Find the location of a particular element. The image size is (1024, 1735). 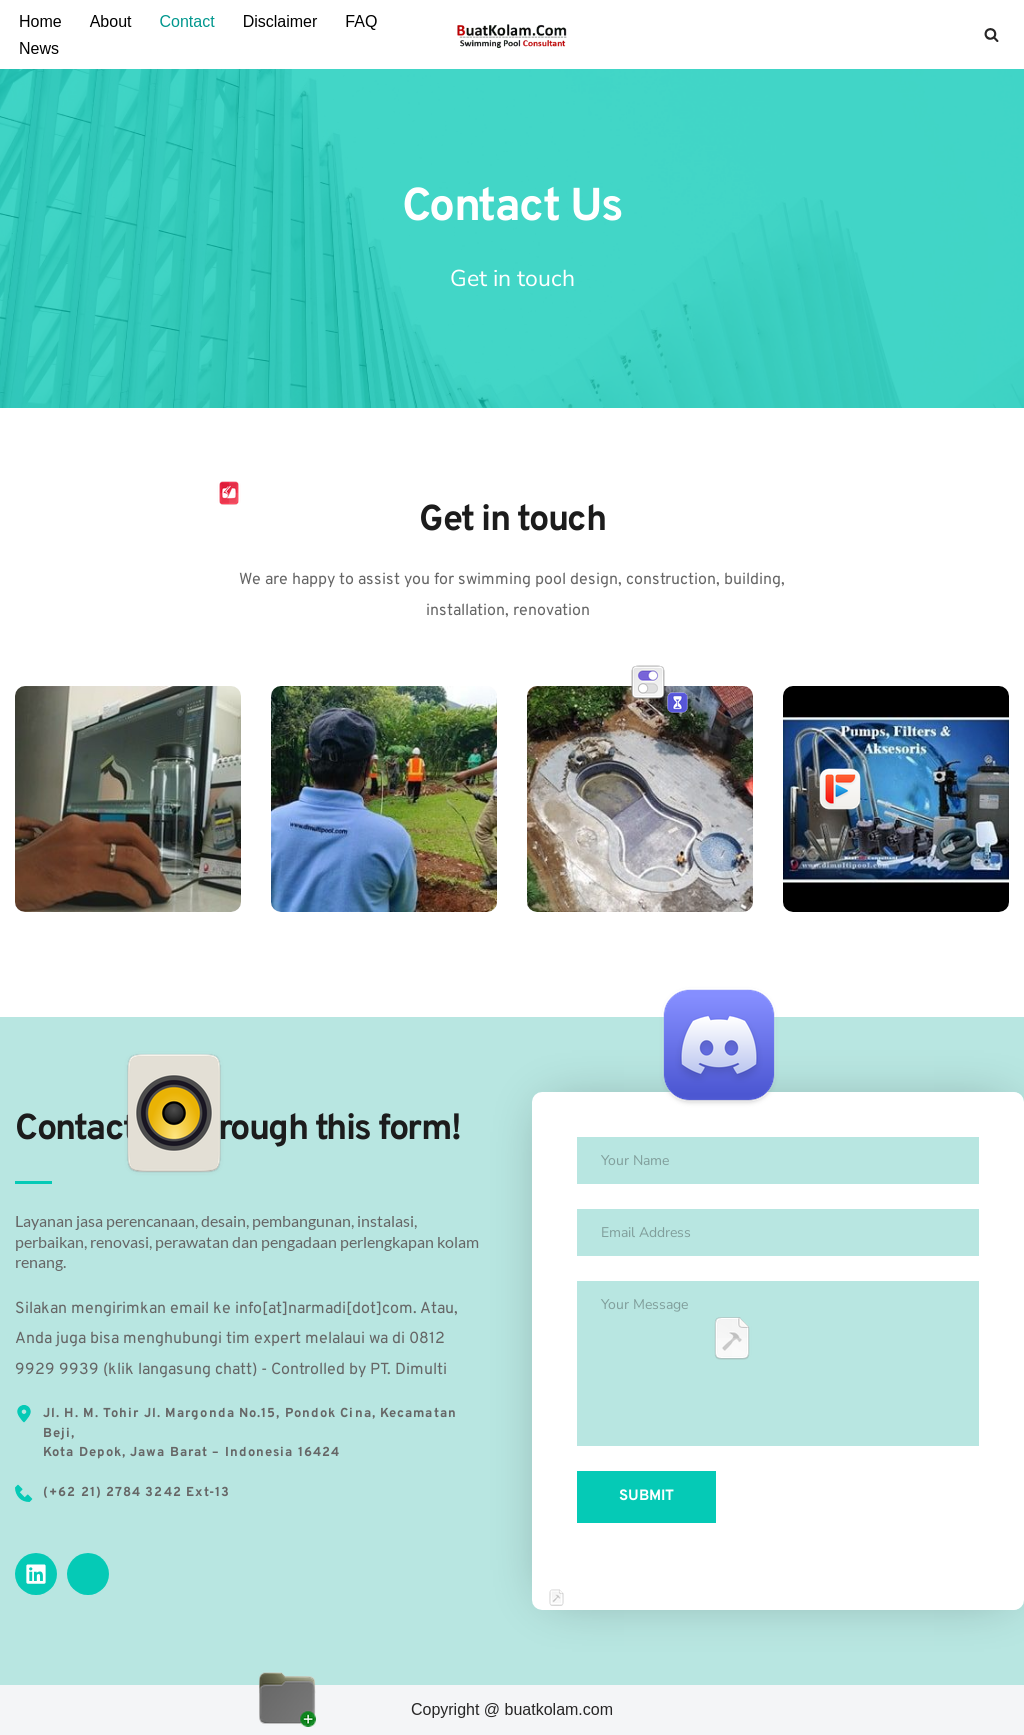

open FreeTube app is located at coordinates (840, 789).